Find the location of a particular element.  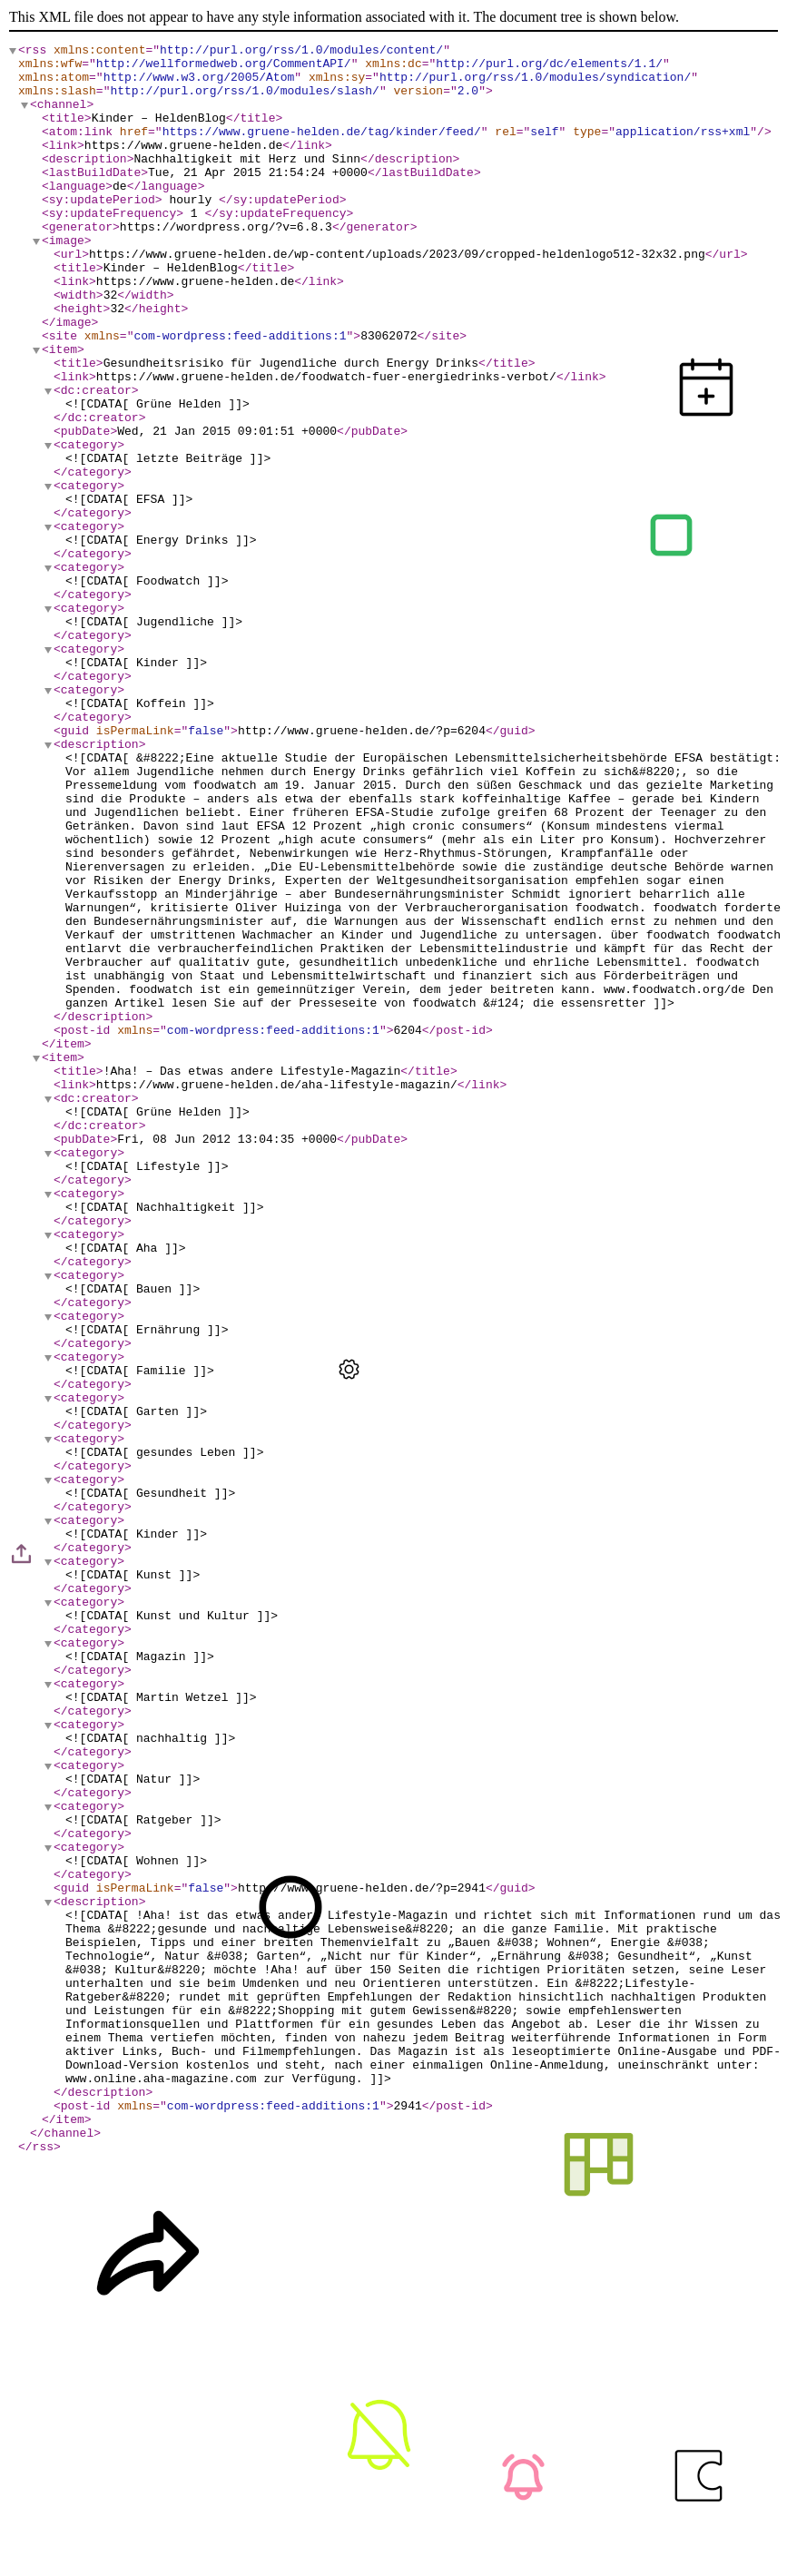

stop media playback is located at coordinates (671, 535).